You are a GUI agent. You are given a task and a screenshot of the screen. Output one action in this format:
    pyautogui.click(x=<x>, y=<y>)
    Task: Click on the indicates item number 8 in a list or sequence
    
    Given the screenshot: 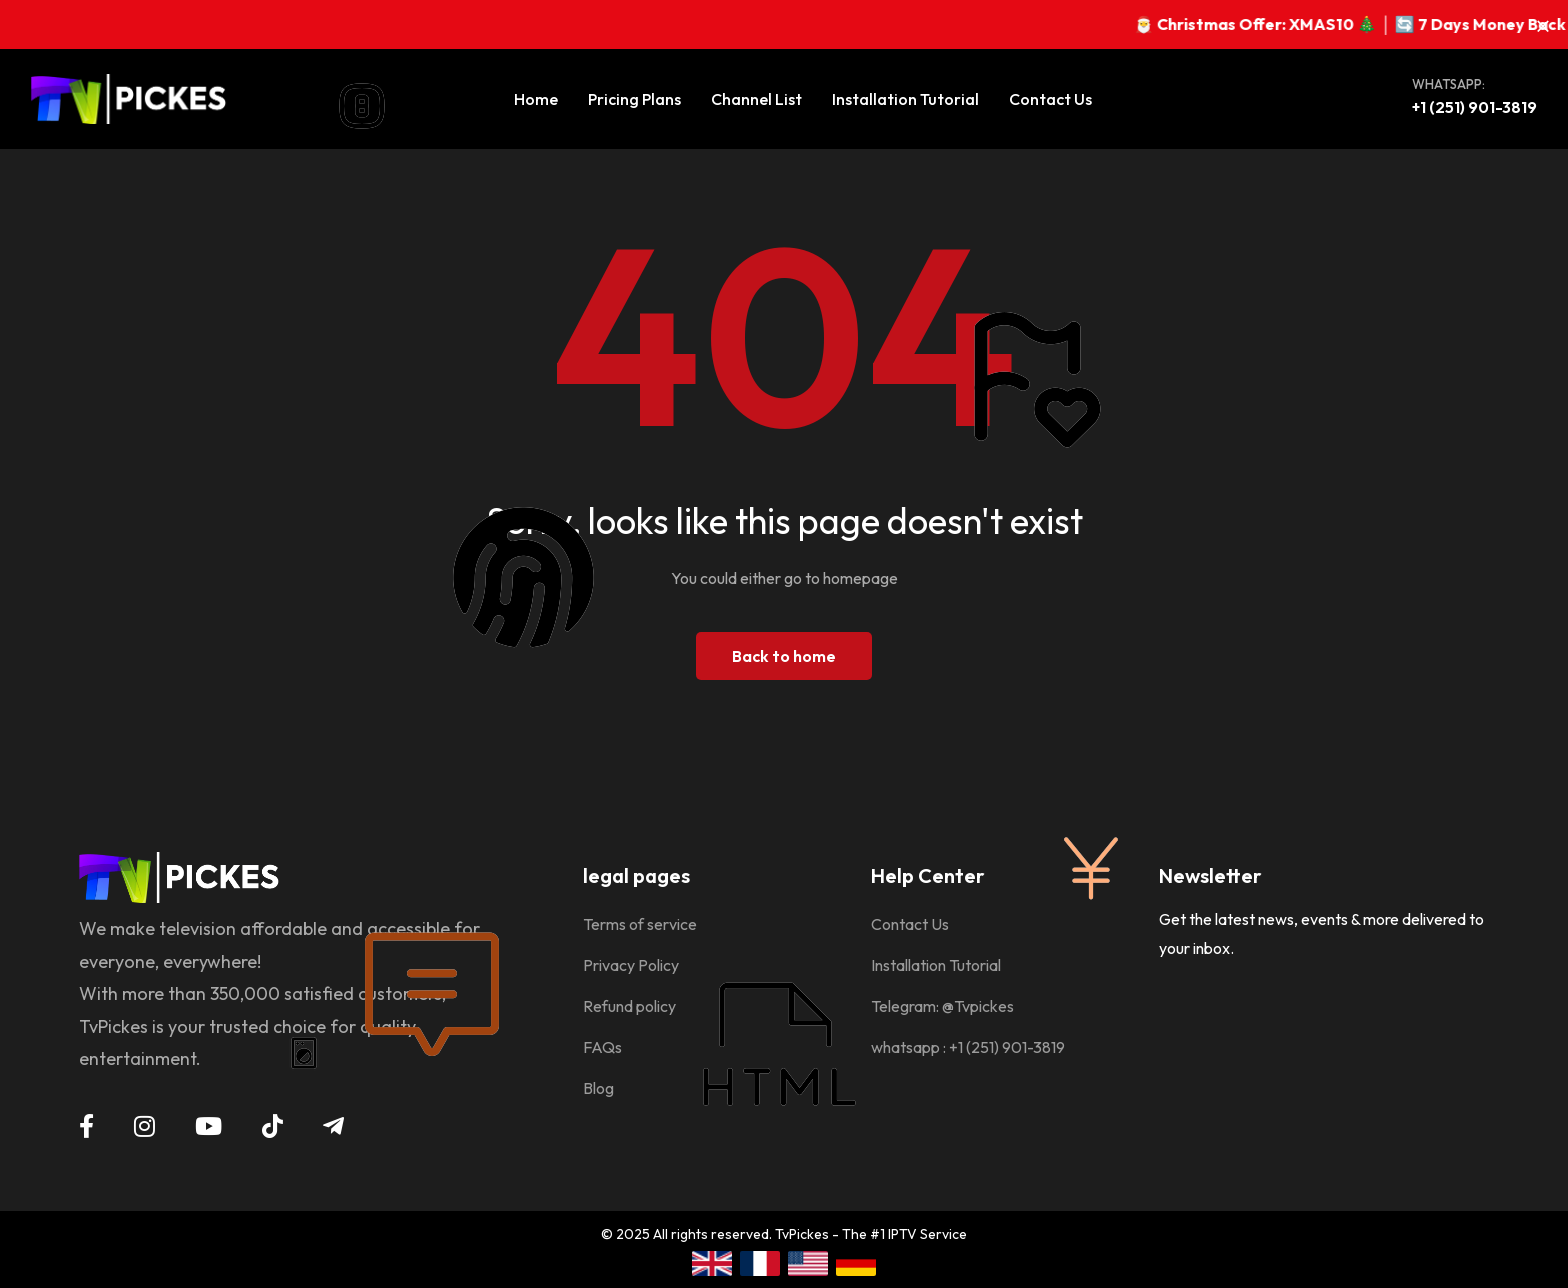 What is the action you would take?
    pyautogui.click(x=362, y=106)
    